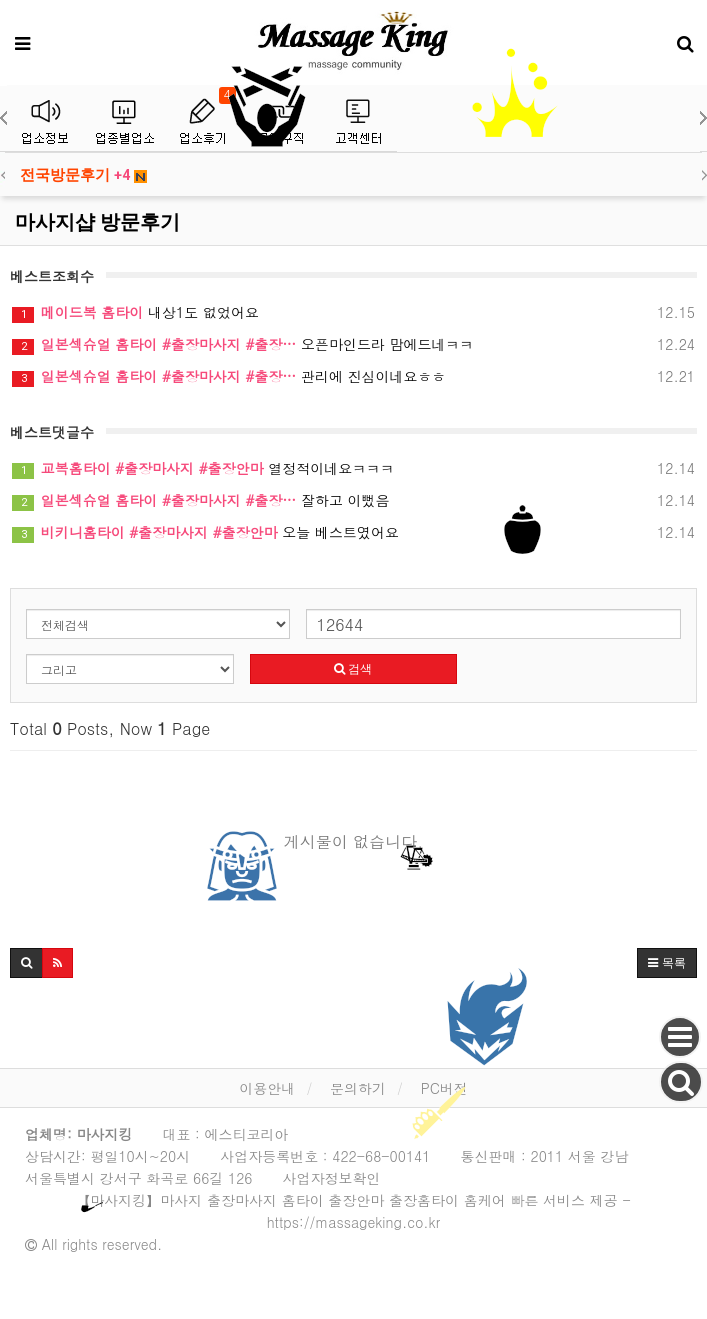 The width and height of the screenshot is (707, 1319). I want to click on select barbarian character class, so click(242, 866).